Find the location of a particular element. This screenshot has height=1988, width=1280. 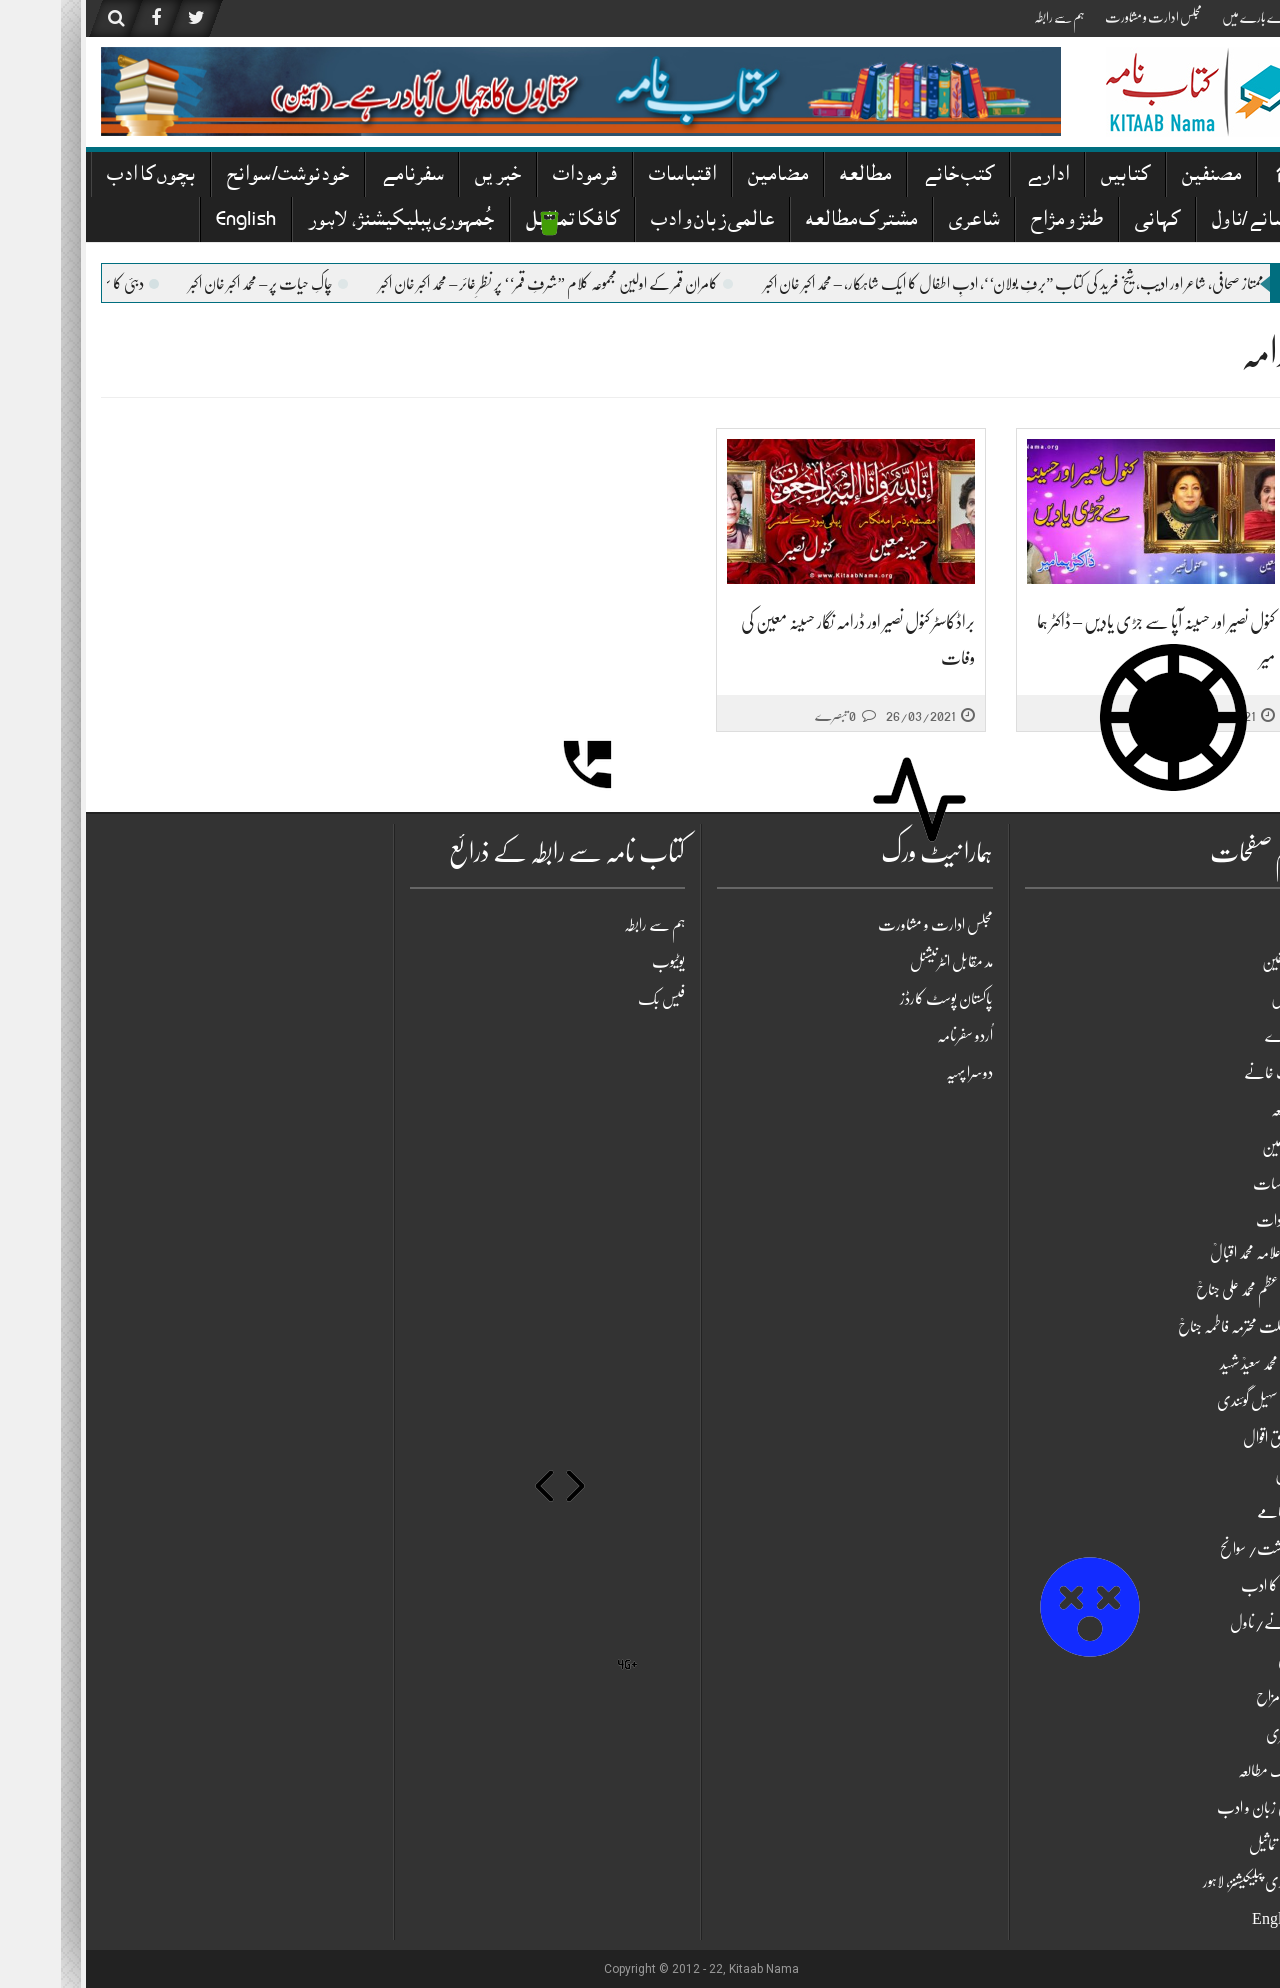

indicates 4G+ or LTE-Advanced network connectivity is located at coordinates (627, 1664).